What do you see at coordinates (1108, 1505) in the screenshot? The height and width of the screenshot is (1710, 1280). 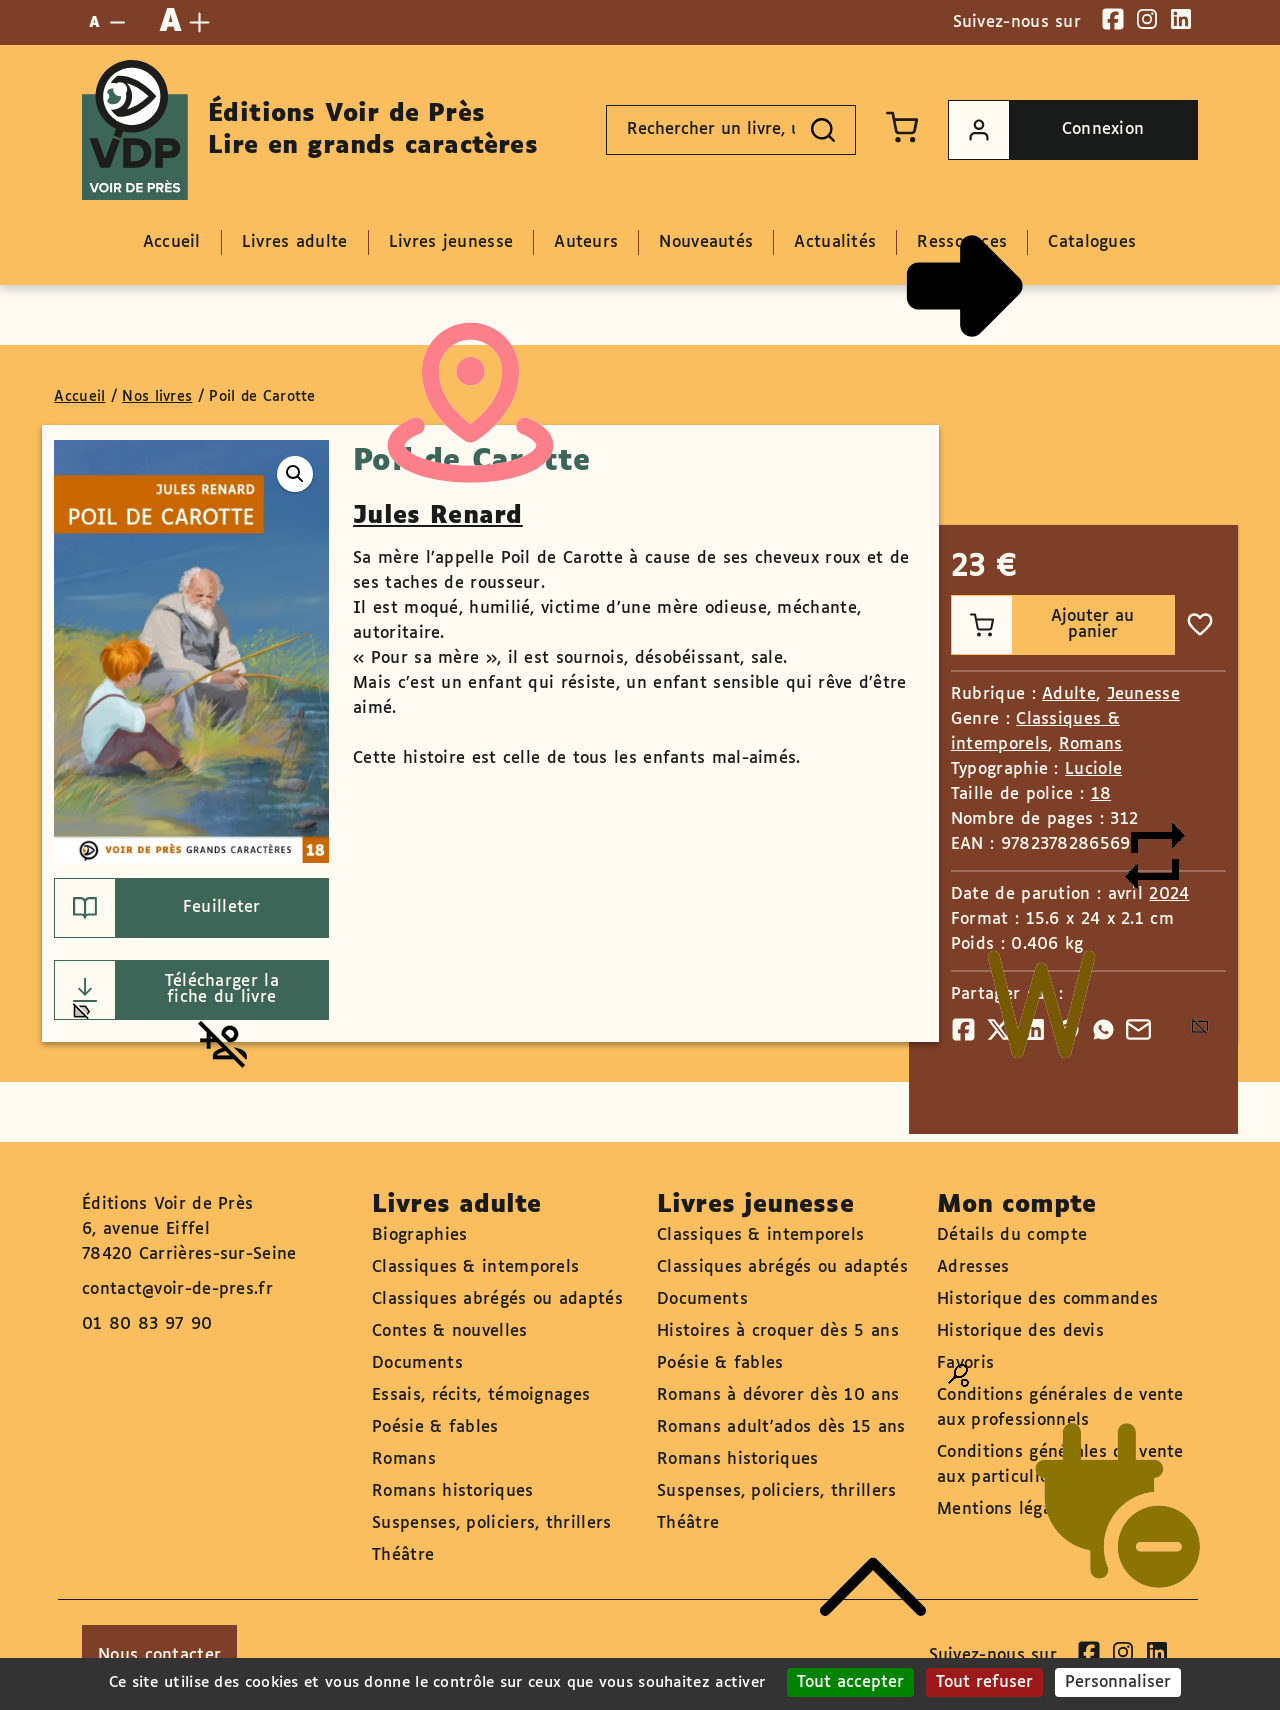 I see `disconnect or remove a power connection` at bounding box center [1108, 1505].